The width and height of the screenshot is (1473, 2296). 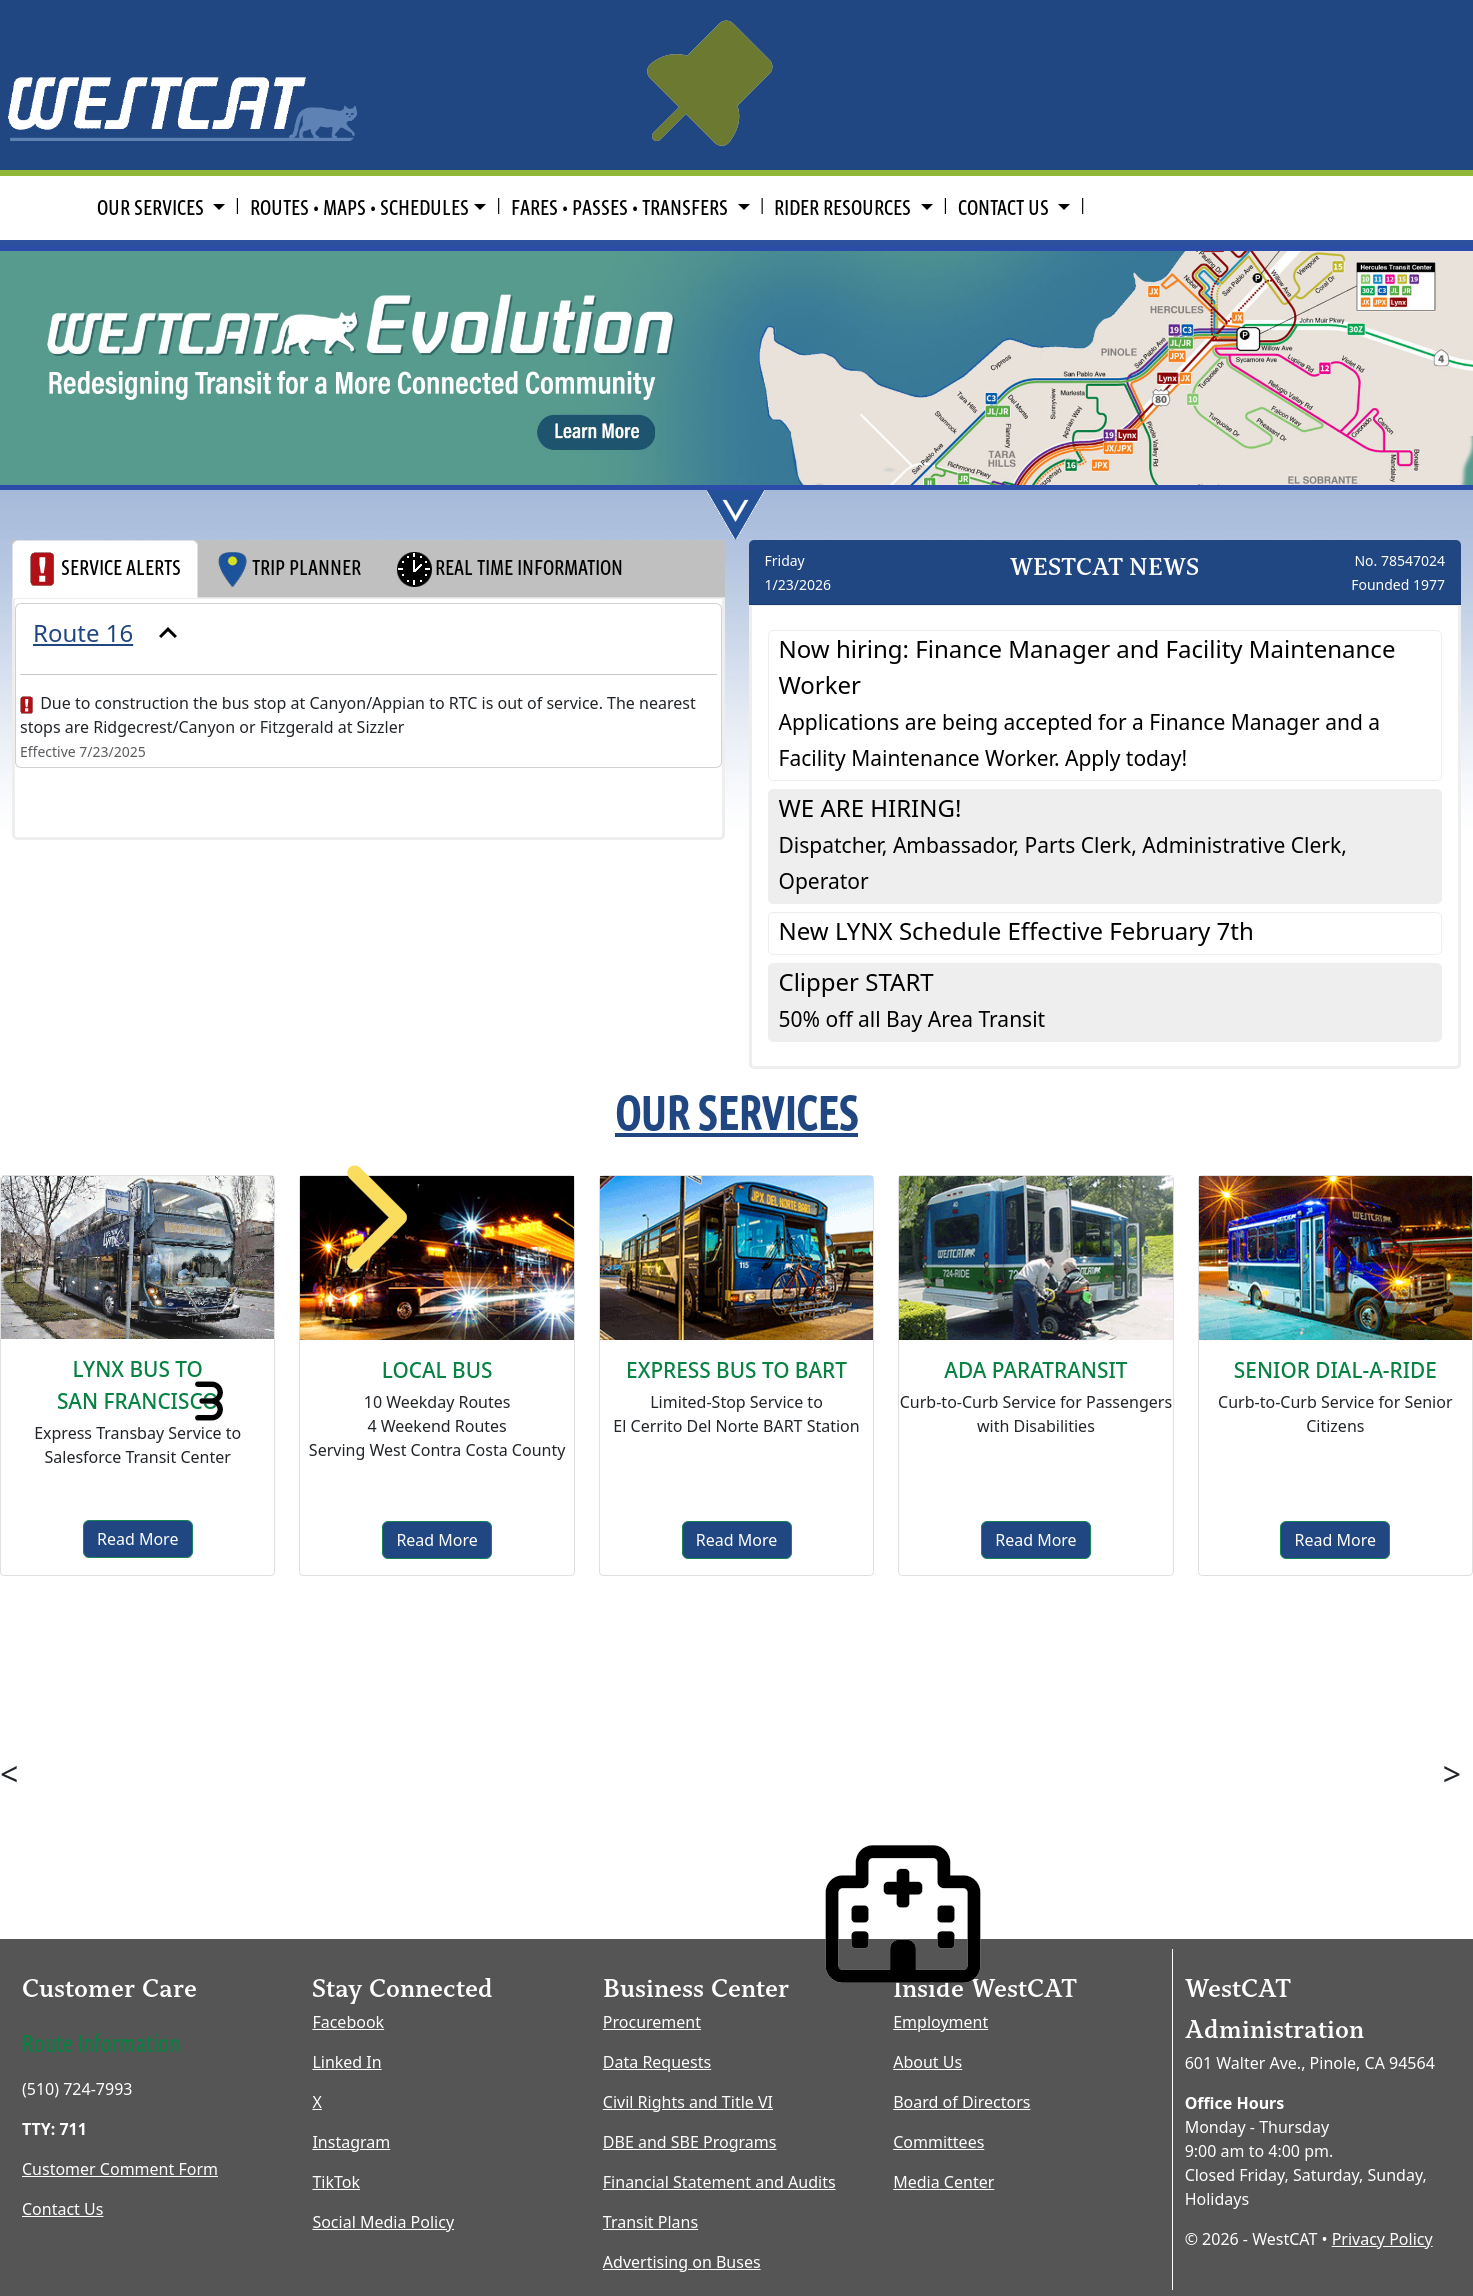 I want to click on view nearby hospitals or medical facilities, so click(x=903, y=1914).